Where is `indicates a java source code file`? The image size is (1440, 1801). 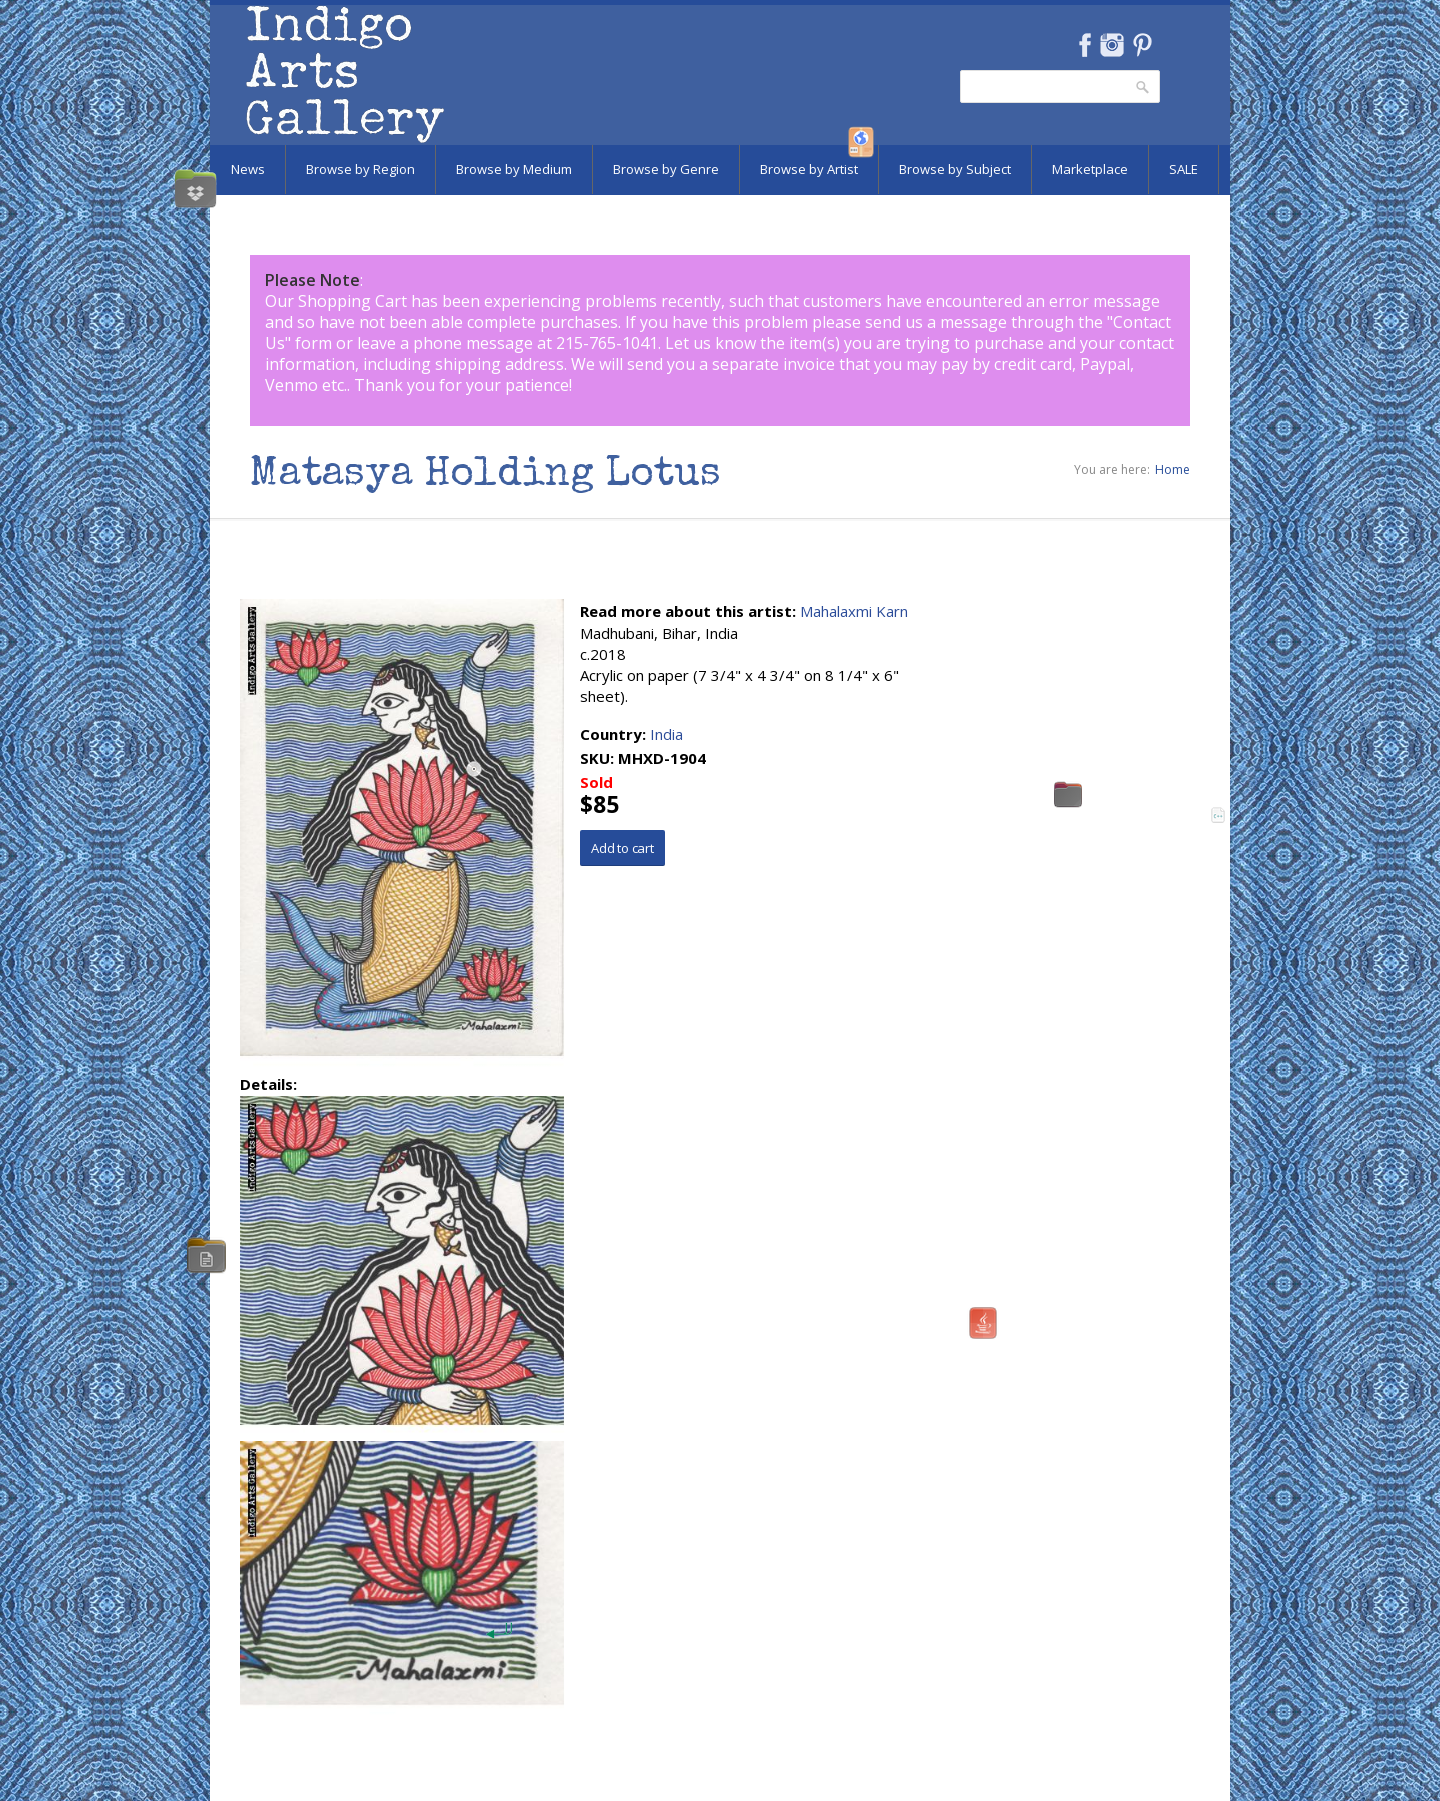
indicates a java source code file is located at coordinates (983, 1323).